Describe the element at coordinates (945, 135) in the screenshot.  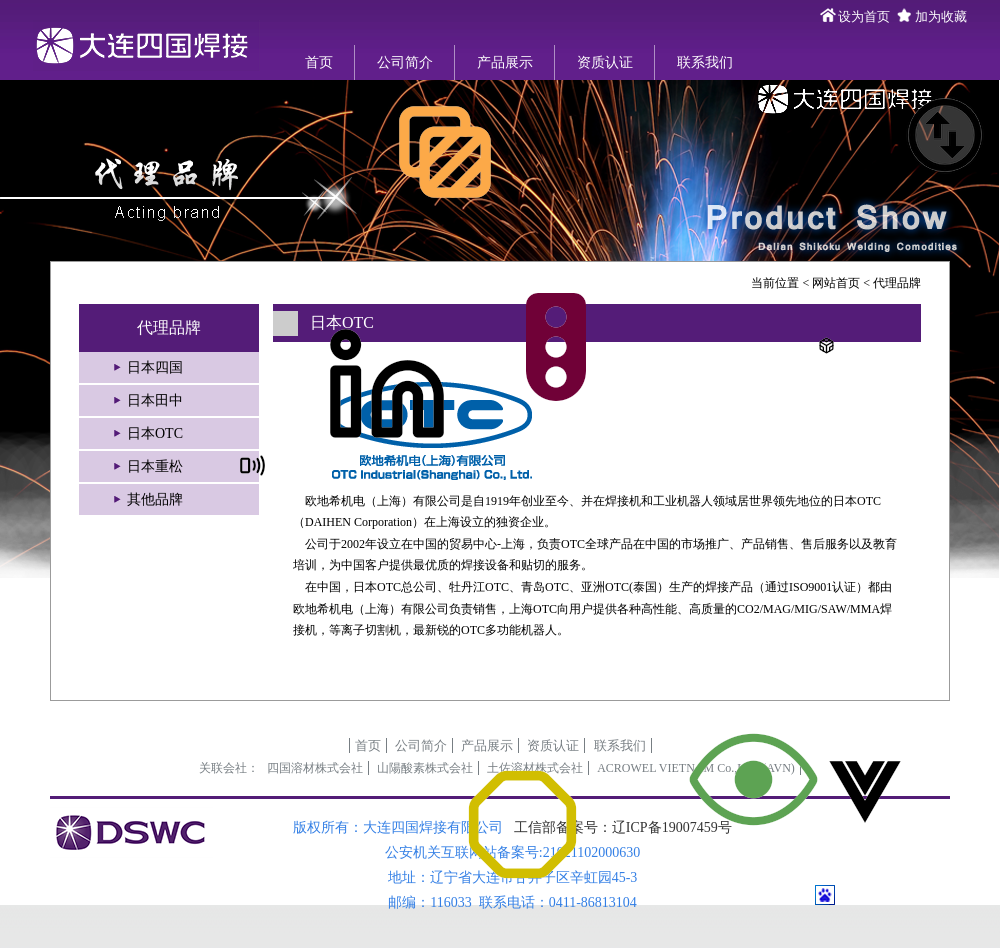
I see `swap or reorder items vertically` at that location.